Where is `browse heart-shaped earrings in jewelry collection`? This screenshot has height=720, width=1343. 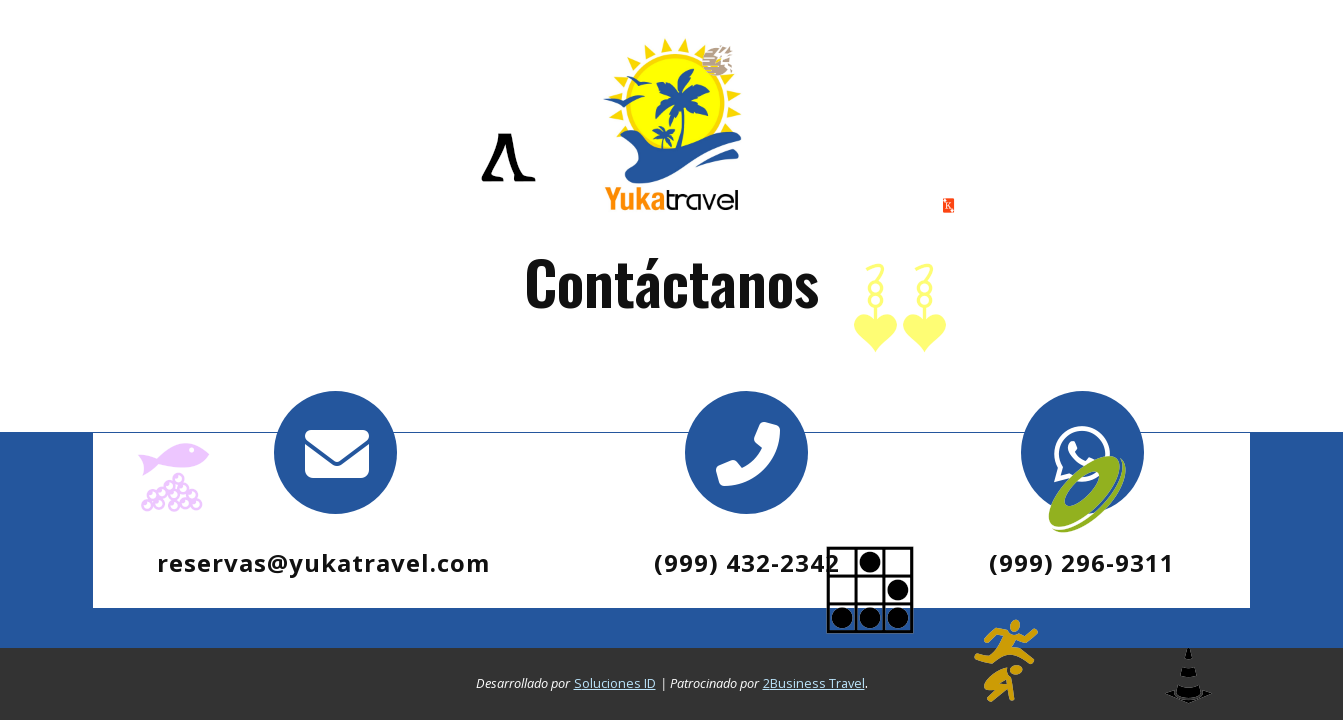
browse heart-shaped earrings in jewelry collection is located at coordinates (900, 308).